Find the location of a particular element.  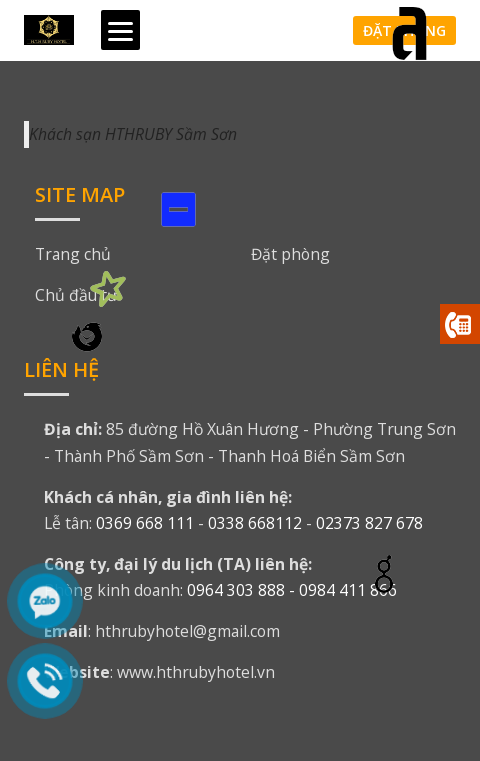

greenhouse recruiting software logo is located at coordinates (384, 574).